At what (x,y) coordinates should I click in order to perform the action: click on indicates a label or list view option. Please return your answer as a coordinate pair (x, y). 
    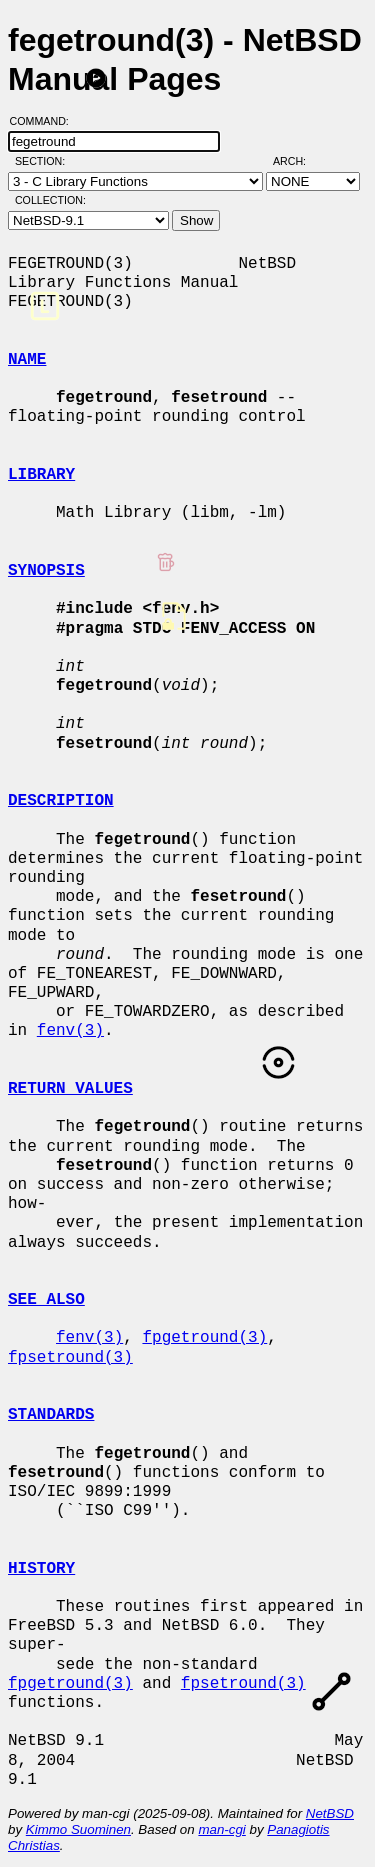
    Looking at the image, I should click on (45, 306).